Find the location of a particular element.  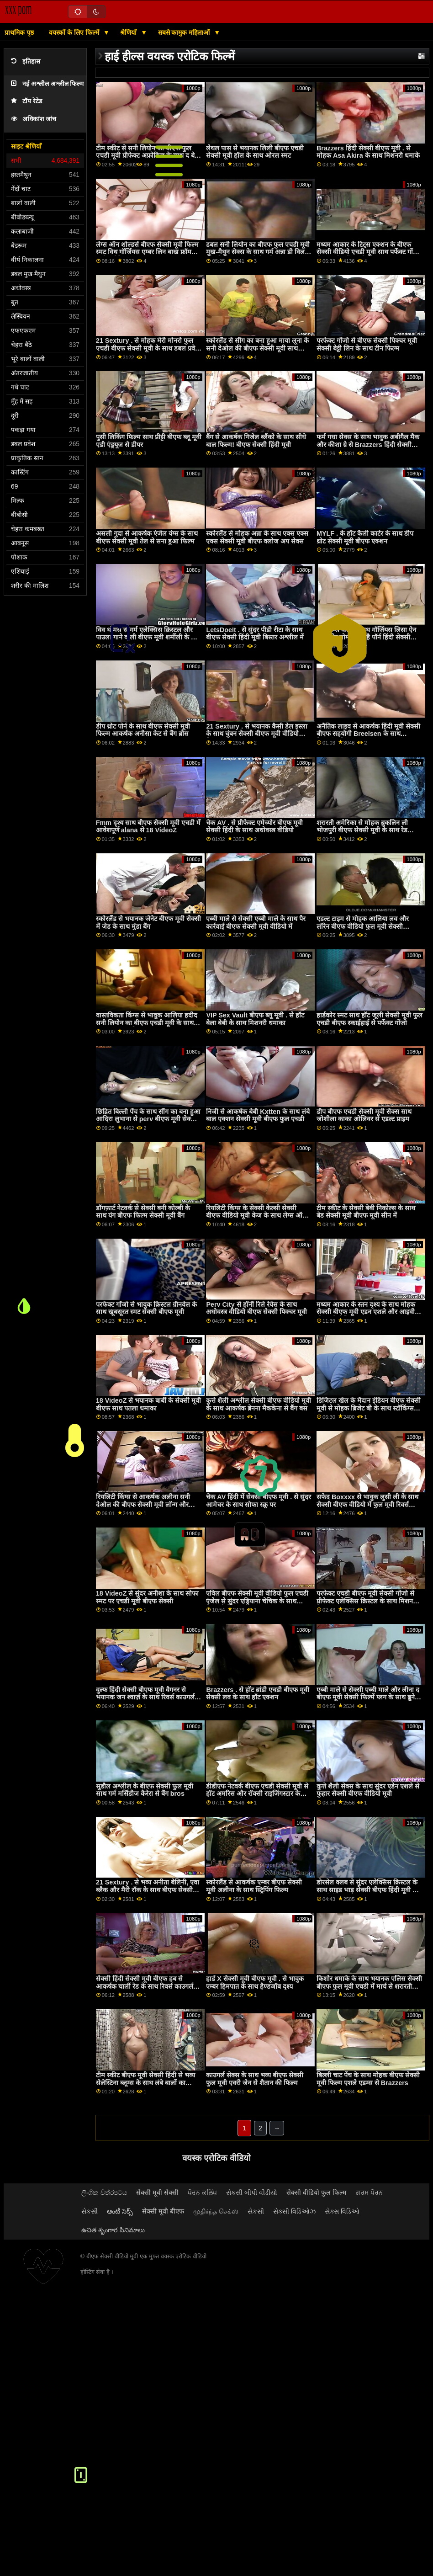

view health or fitness tracking data is located at coordinates (43, 2266).